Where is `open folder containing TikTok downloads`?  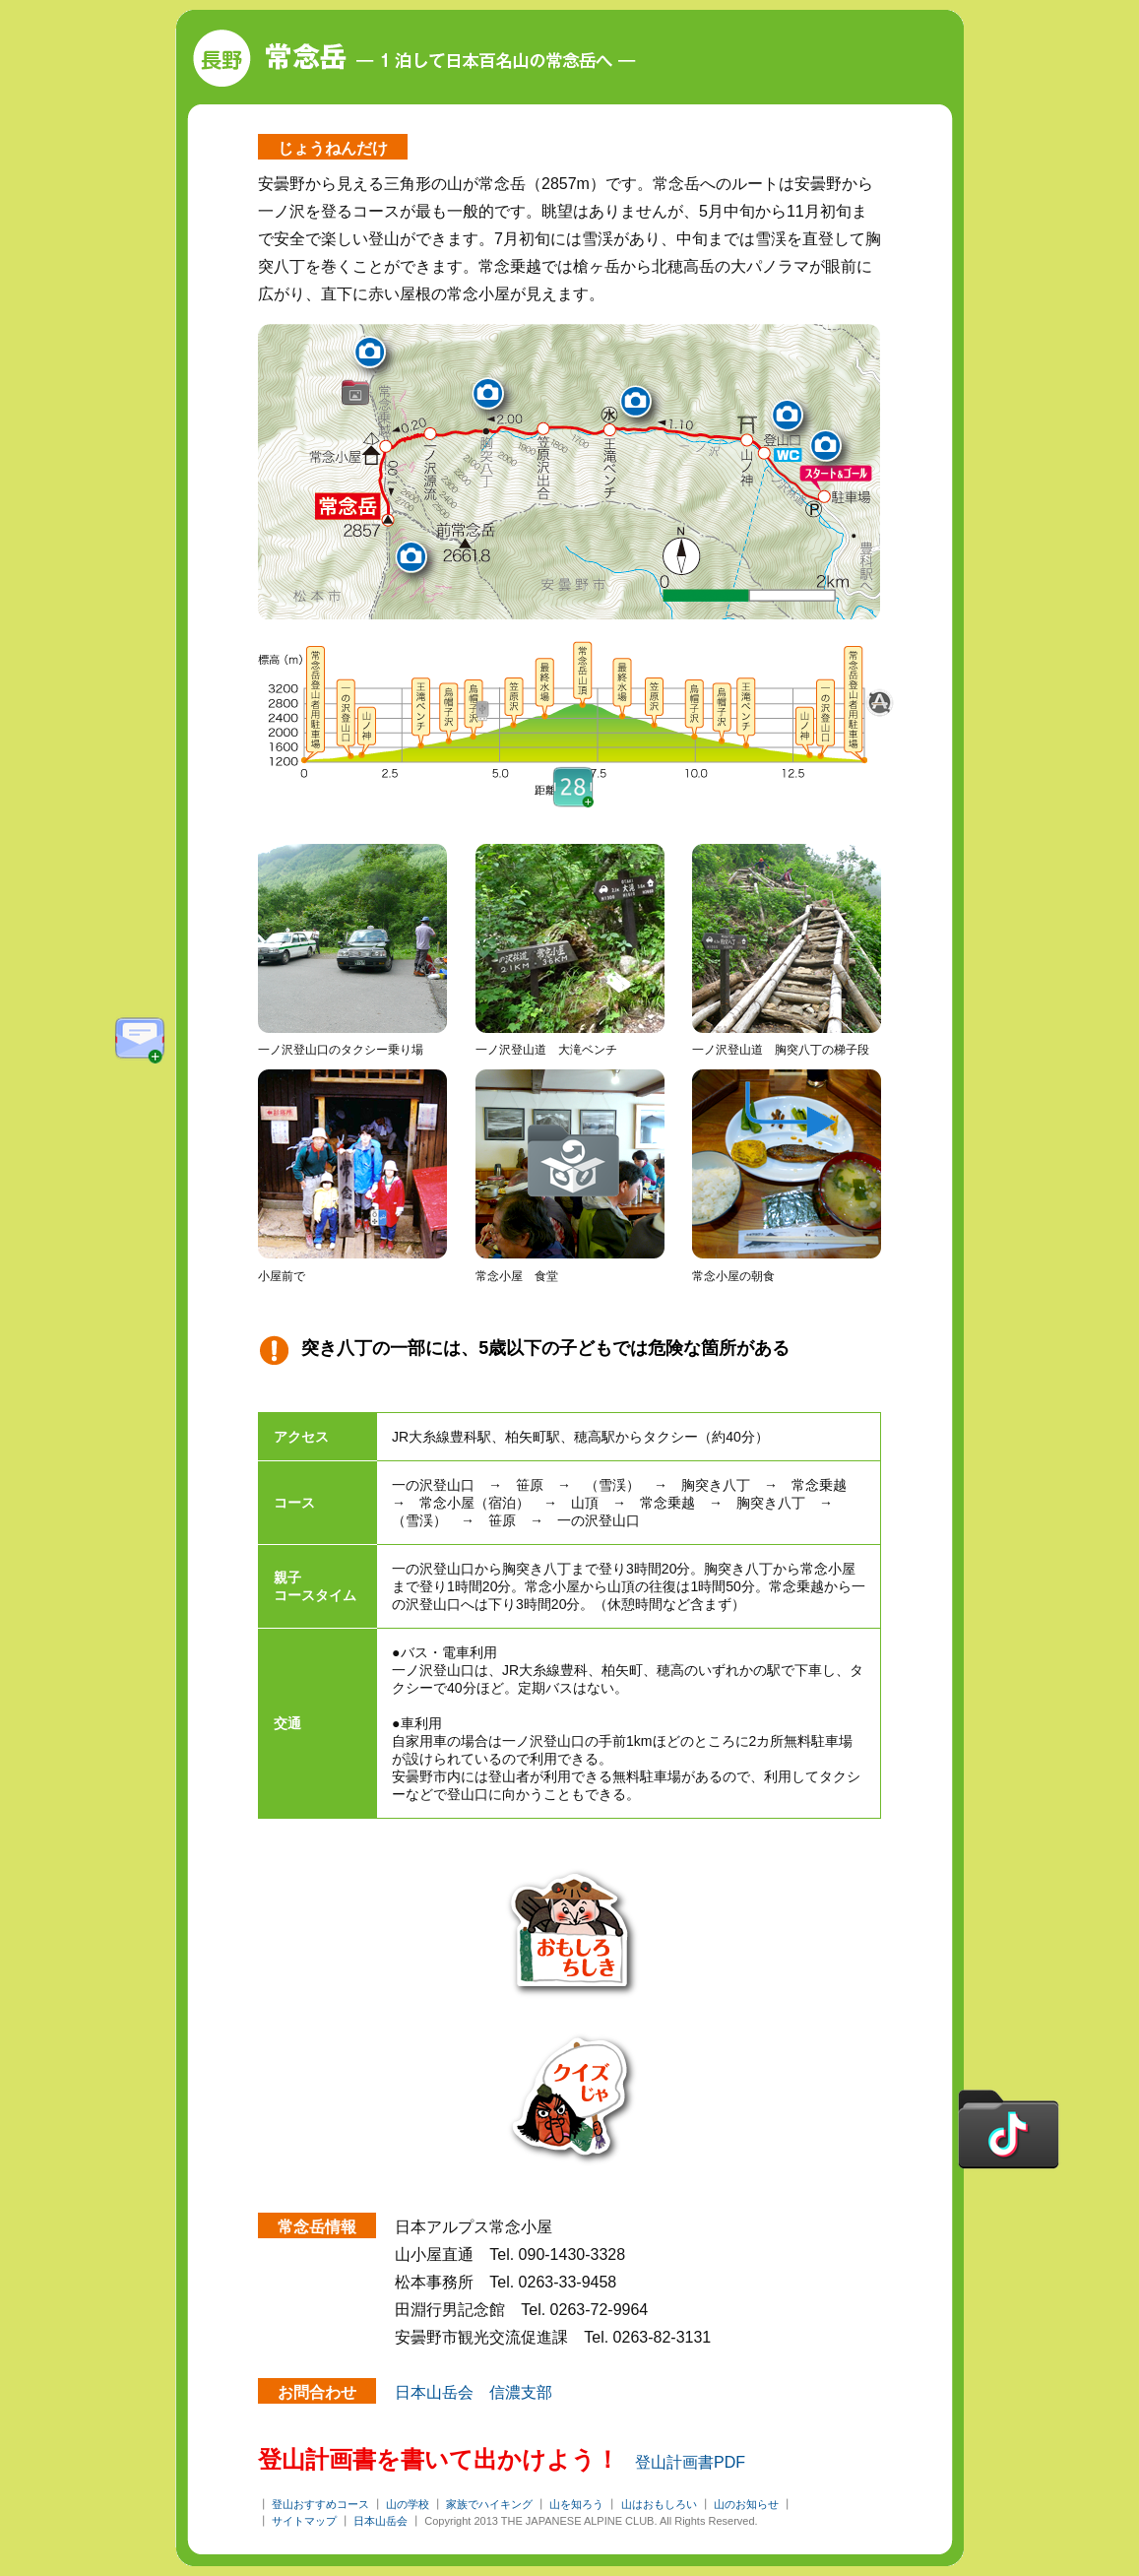 open folder containing TikTok downloads is located at coordinates (1008, 2132).